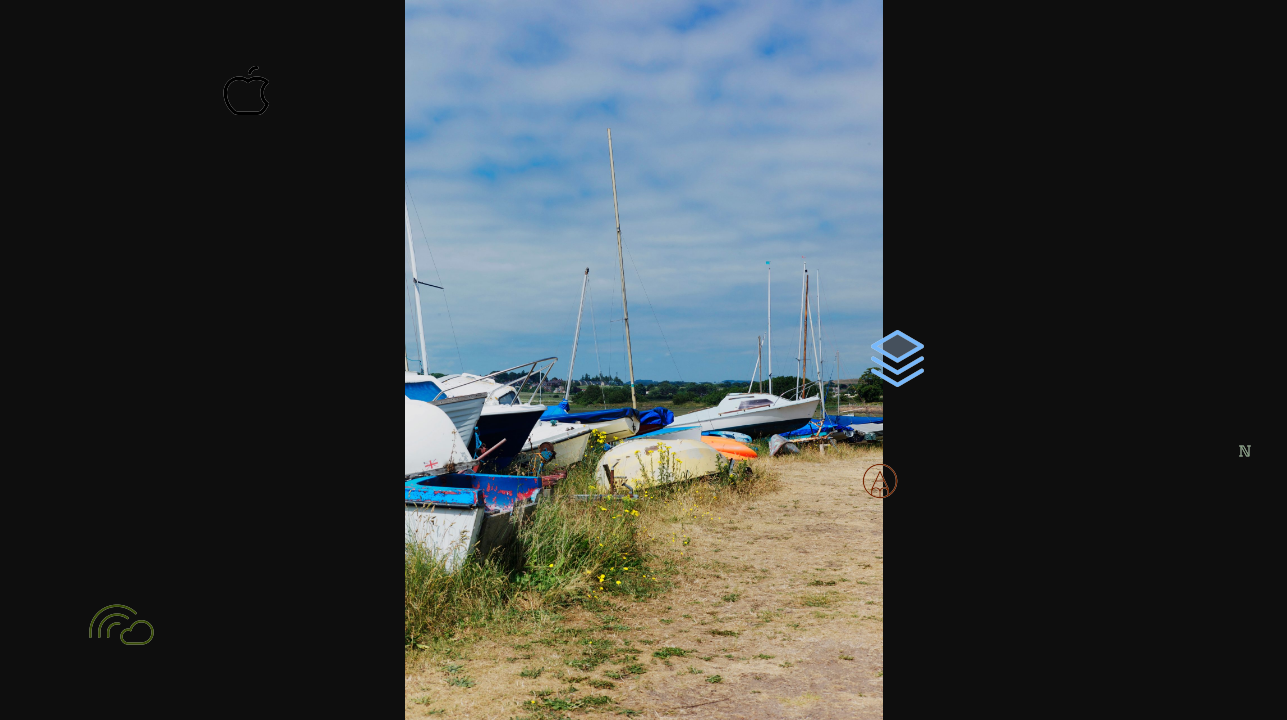 The image size is (1287, 720). What do you see at coordinates (880, 481) in the screenshot?
I see `edit or modify content` at bounding box center [880, 481].